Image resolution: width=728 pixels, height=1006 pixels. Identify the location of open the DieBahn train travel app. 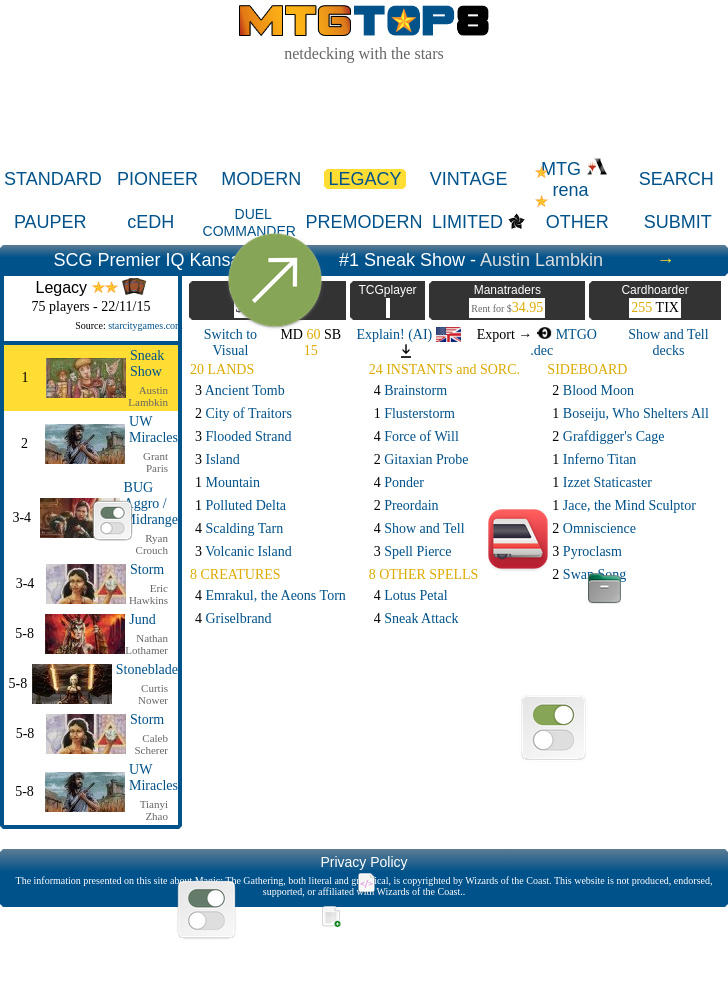
(518, 539).